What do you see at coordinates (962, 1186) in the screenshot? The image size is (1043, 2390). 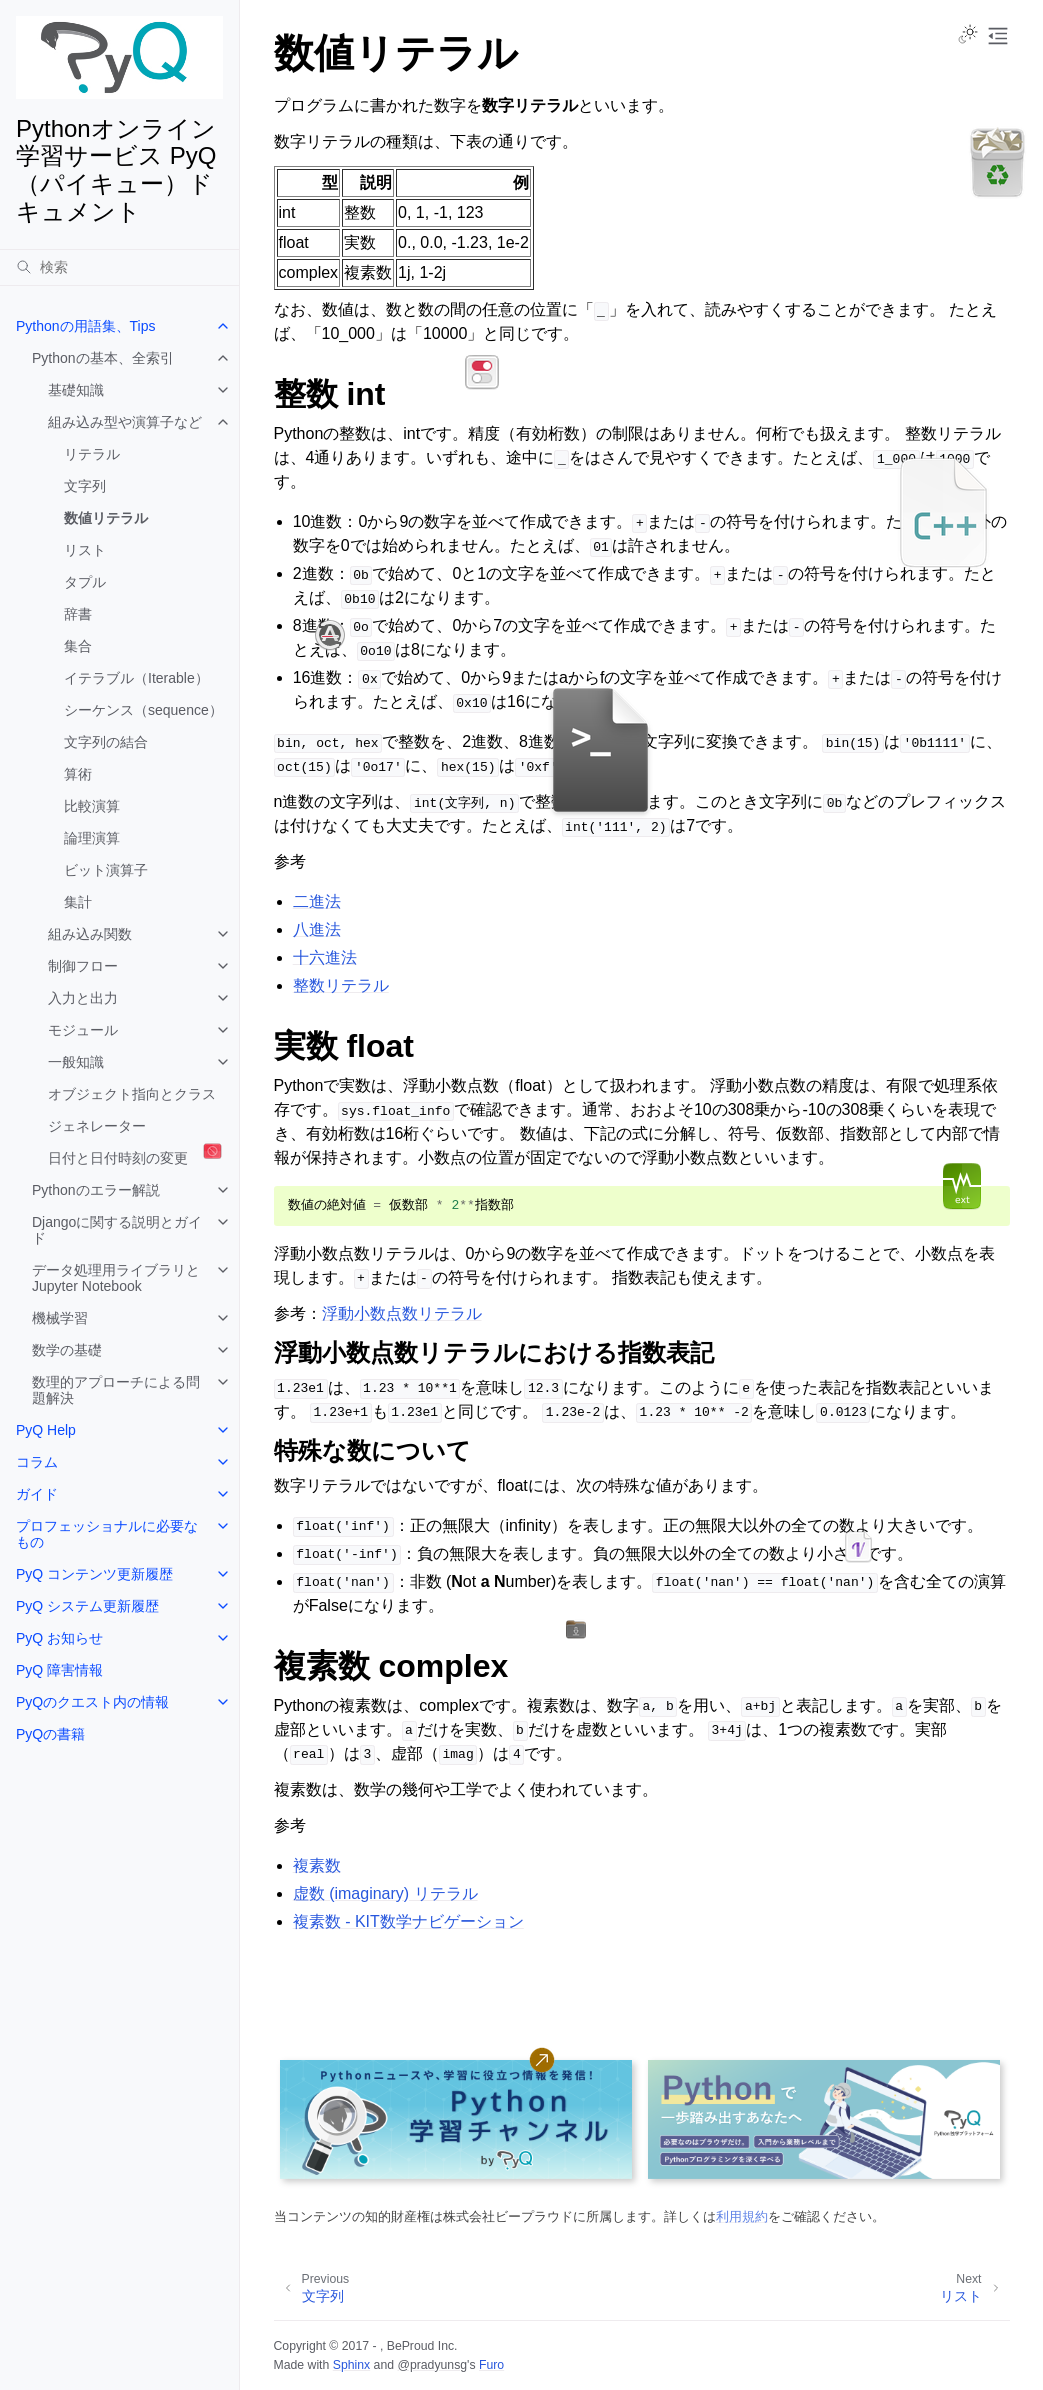 I see `virtualbox extension pack file` at bounding box center [962, 1186].